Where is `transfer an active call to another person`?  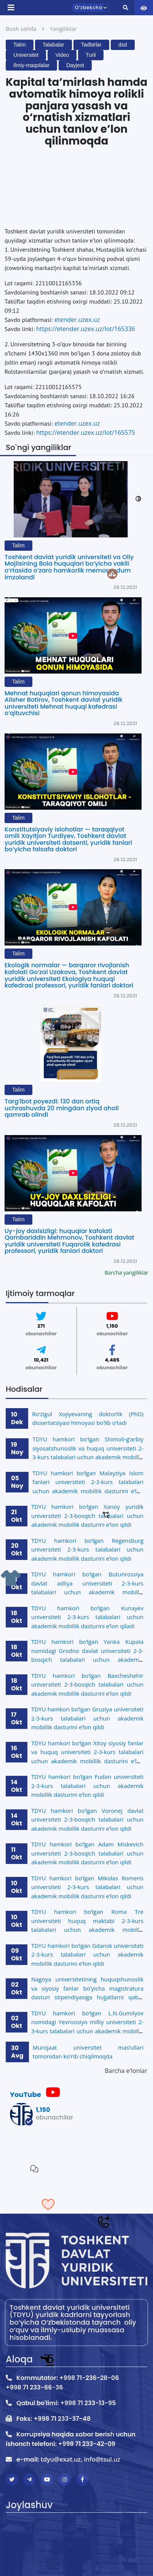 transfer an active call to another person is located at coordinates (104, 2222).